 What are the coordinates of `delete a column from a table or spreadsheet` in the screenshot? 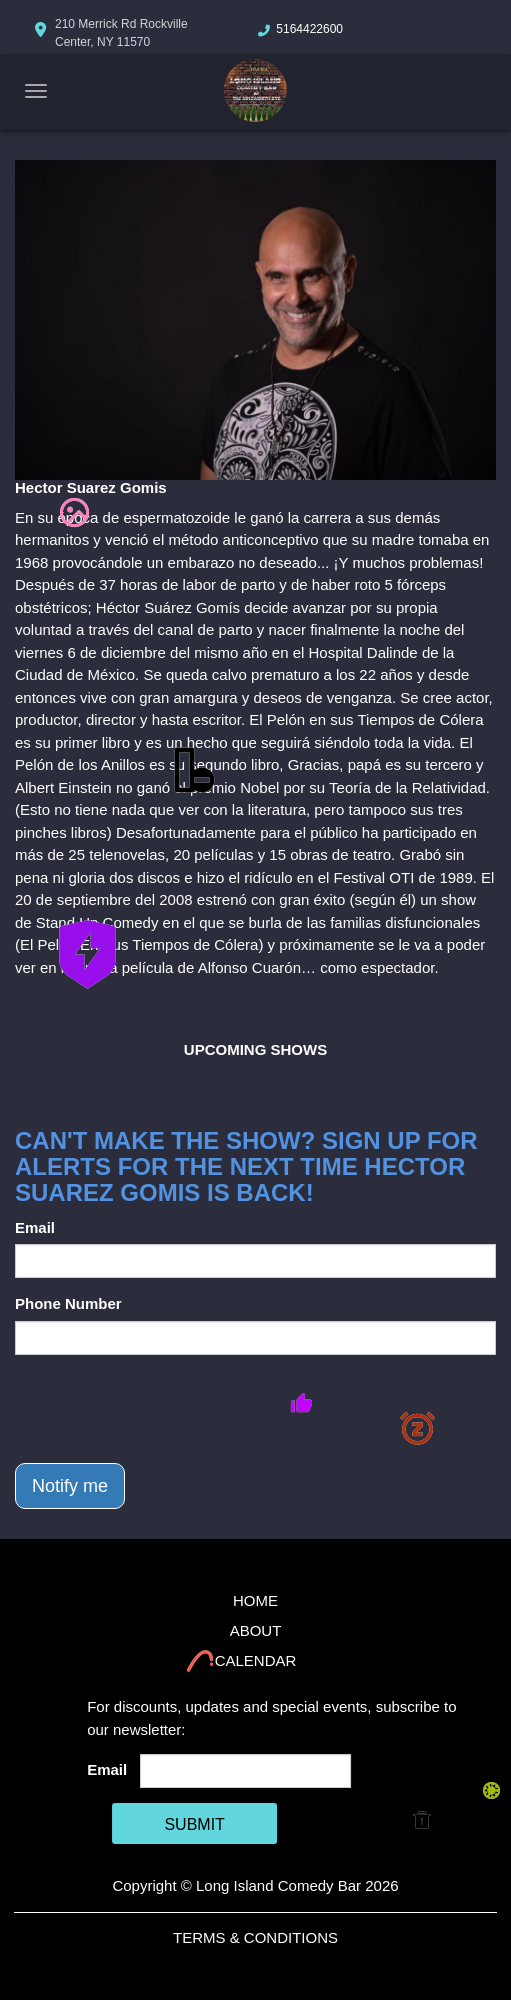 It's located at (192, 770).